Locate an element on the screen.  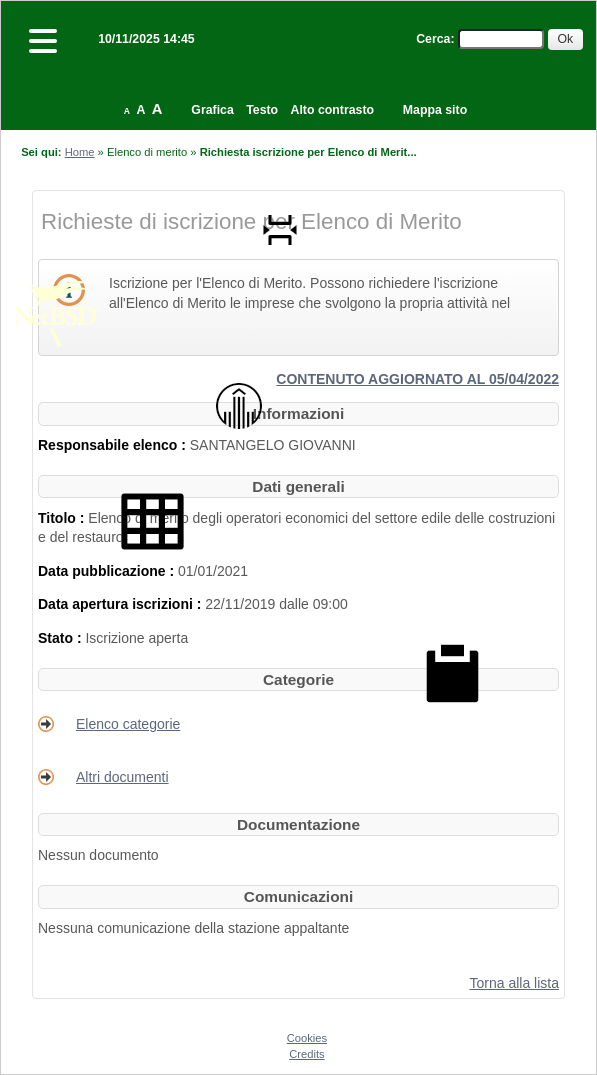
NetBSD operating system logo is located at coordinates (57, 314).